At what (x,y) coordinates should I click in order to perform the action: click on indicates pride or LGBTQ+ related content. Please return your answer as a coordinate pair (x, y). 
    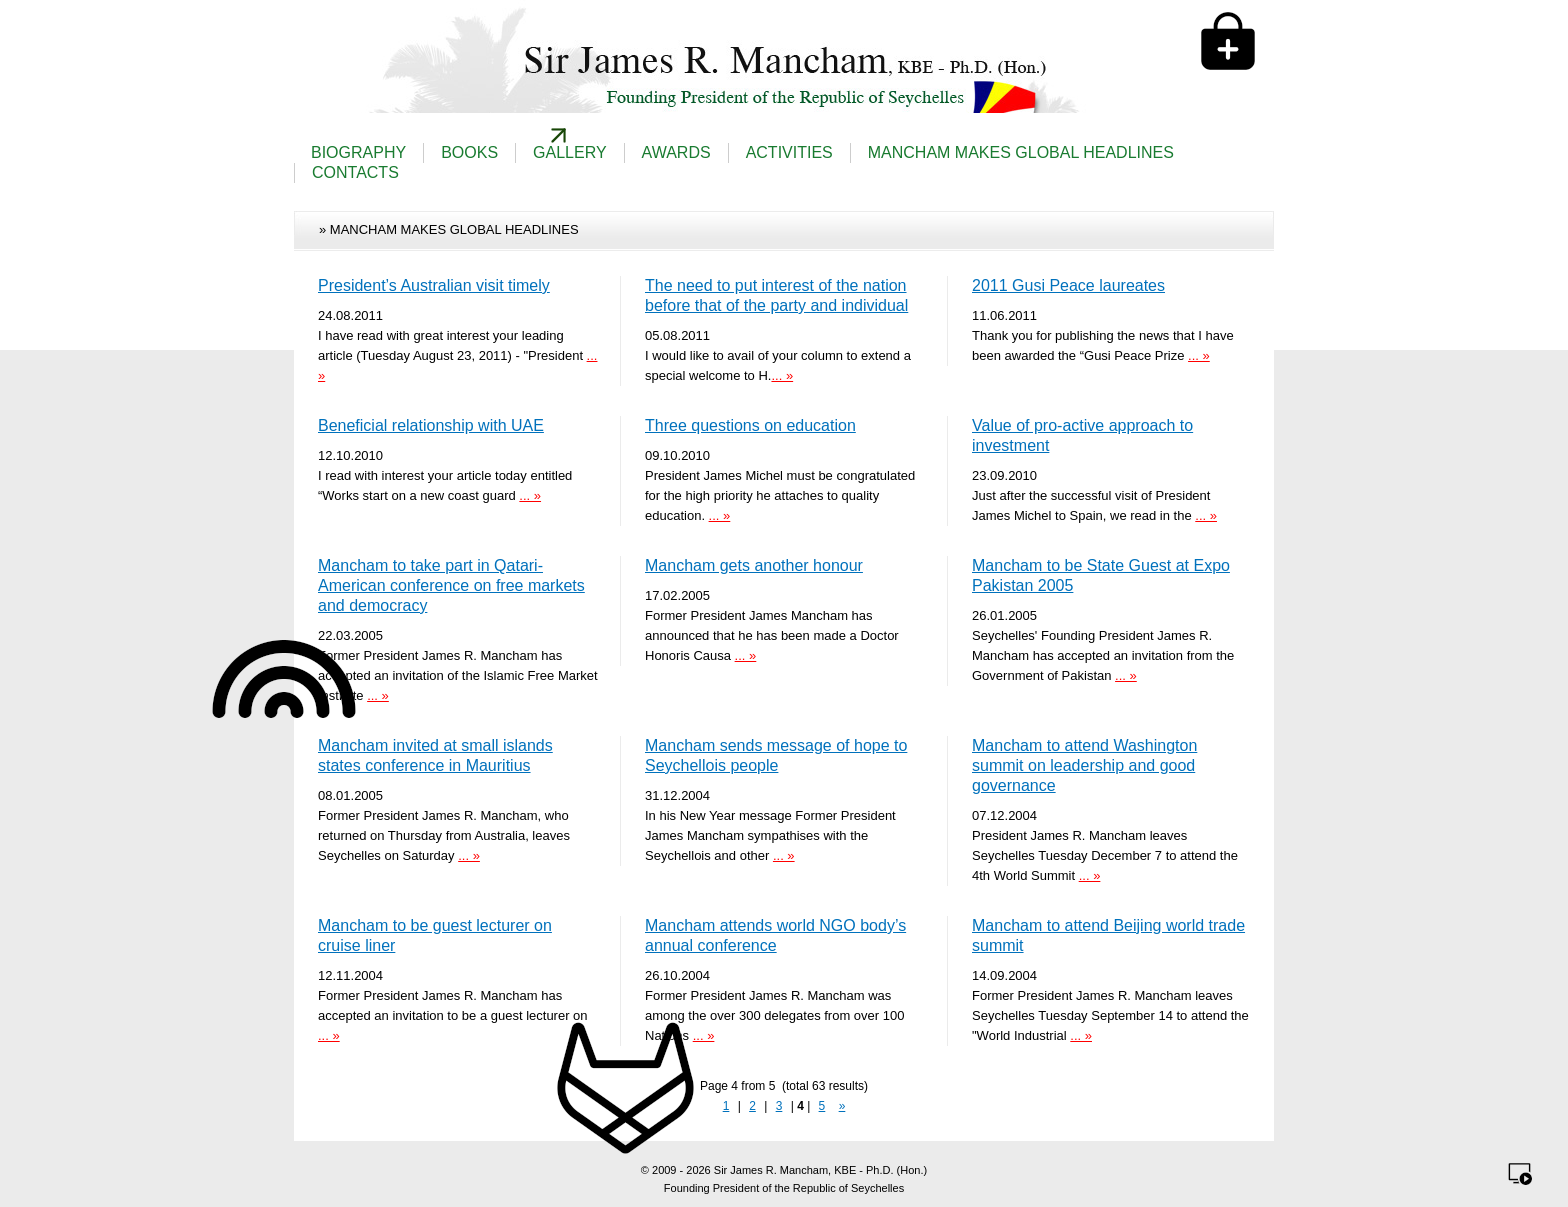
    Looking at the image, I should click on (284, 679).